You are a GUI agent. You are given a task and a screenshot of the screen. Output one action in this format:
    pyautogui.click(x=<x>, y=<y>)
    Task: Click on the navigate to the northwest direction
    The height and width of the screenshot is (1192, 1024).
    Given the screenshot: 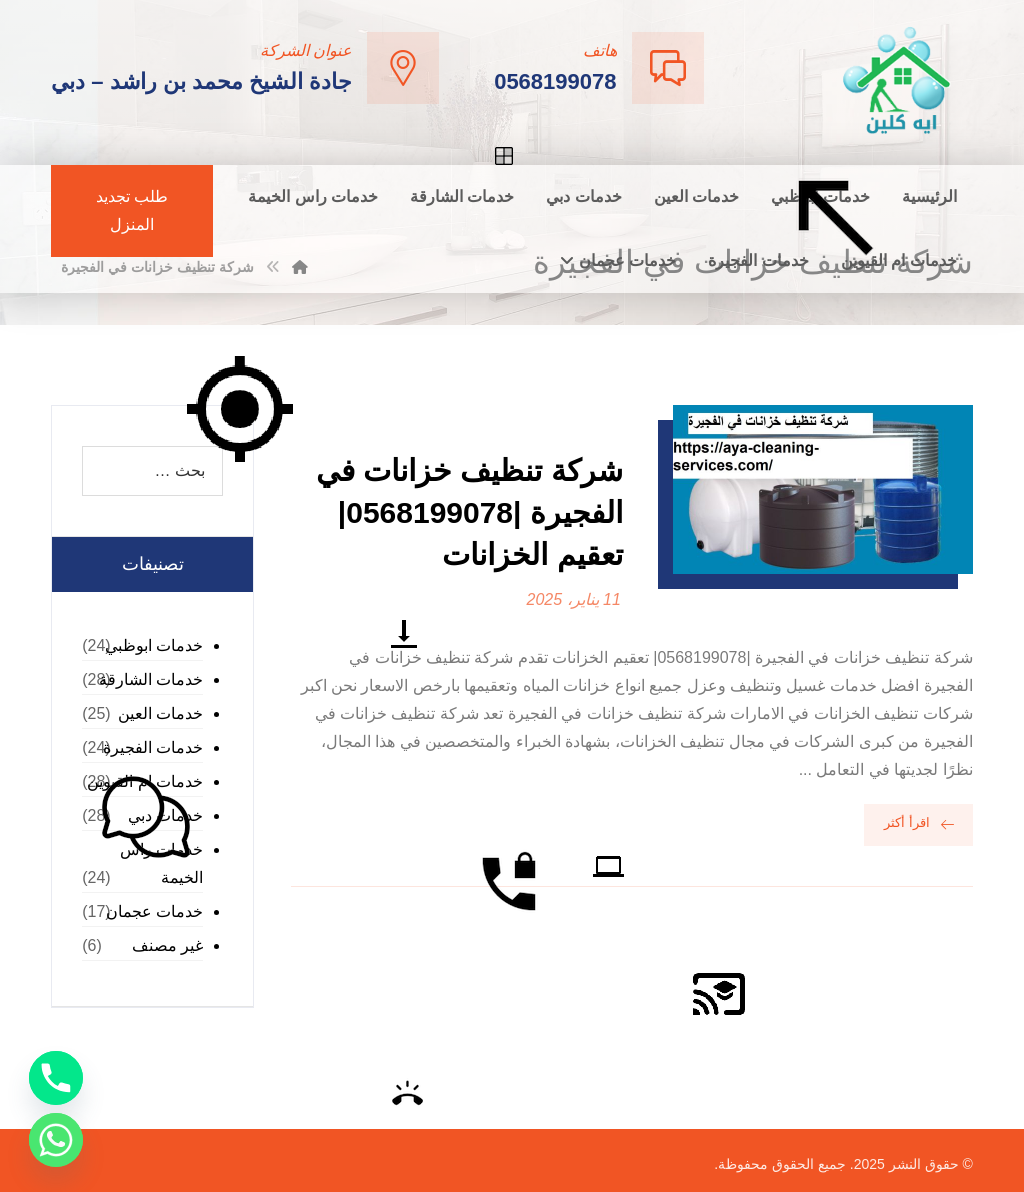 What is the action you would take?
    pyautogui.click(x=833, y=215)
    